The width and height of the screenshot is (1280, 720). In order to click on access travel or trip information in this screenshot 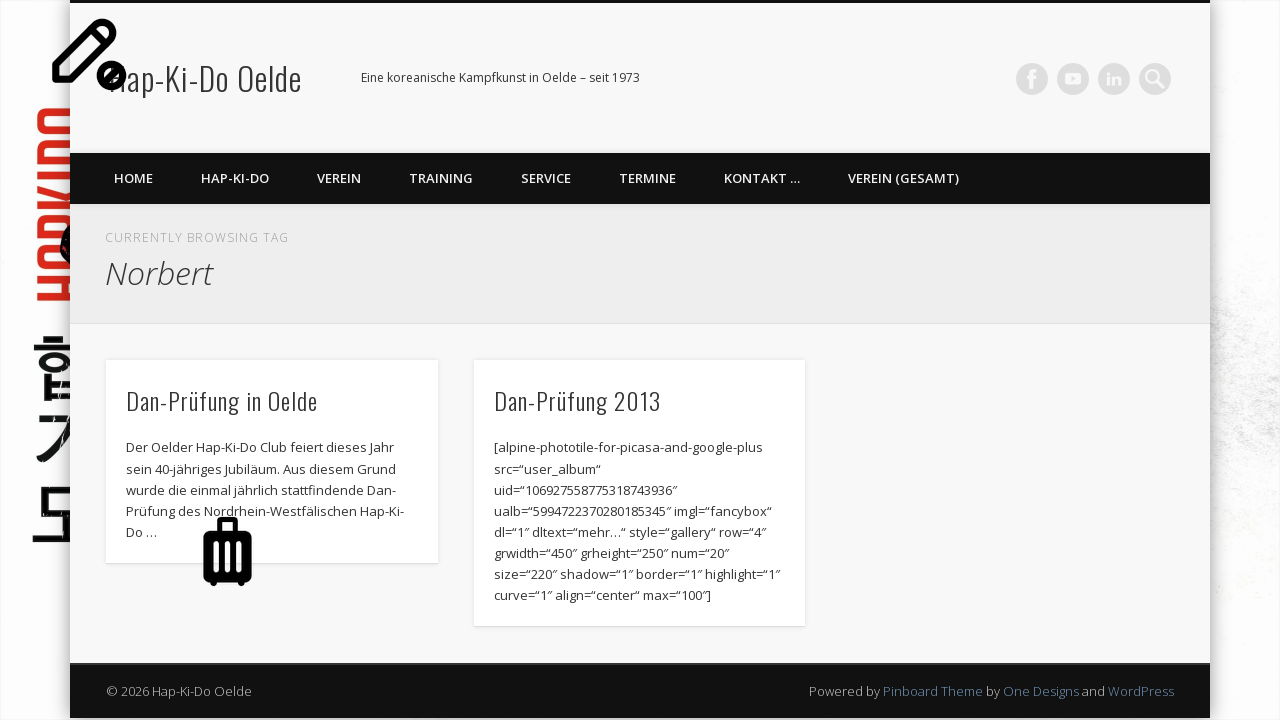, I will do `click(227, 551)`.